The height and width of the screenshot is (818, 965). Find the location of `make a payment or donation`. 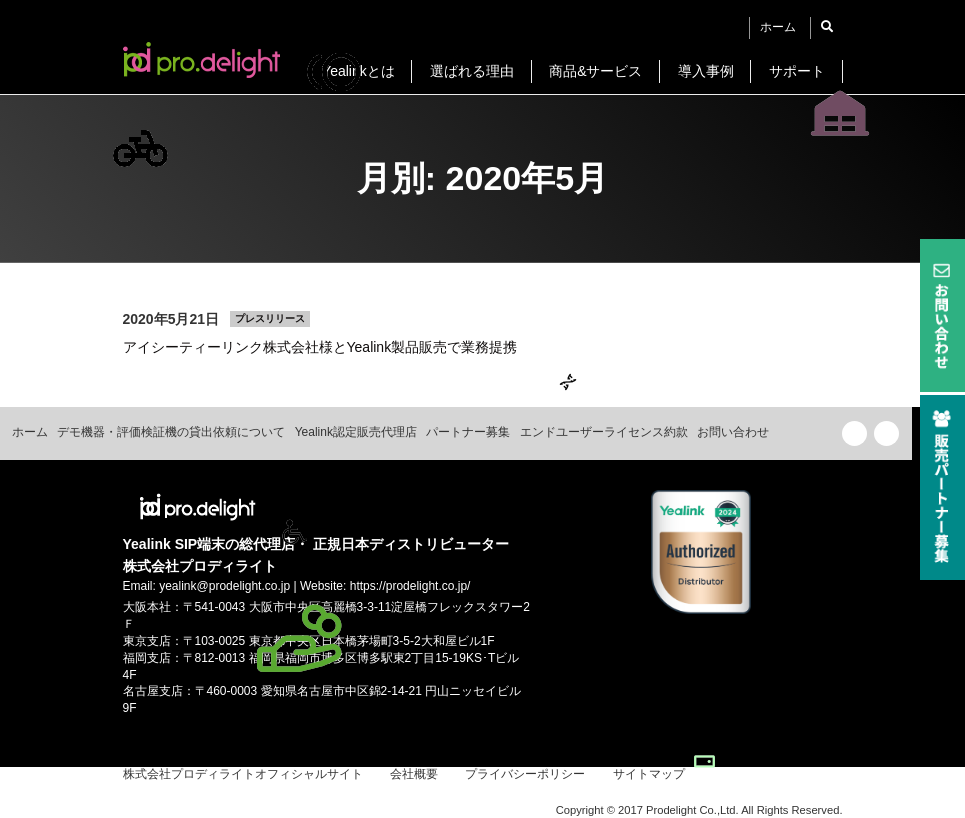

make a payment or donation is located at coordinates (302, 641).